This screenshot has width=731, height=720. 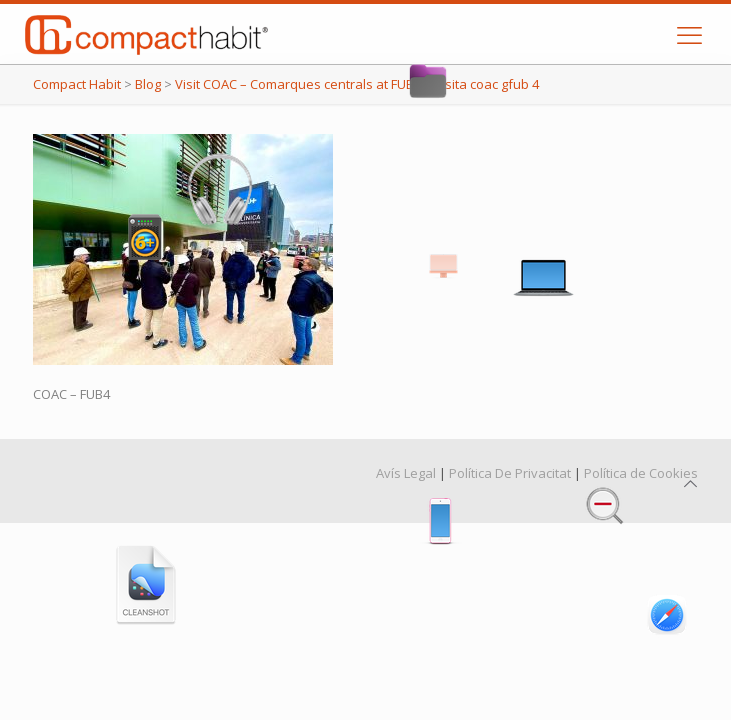 What do you see at coordinates (145, 237) in the screenshot?
I see `RAID 6+ storage configuration or disk array` at bounding box center [145, 237].